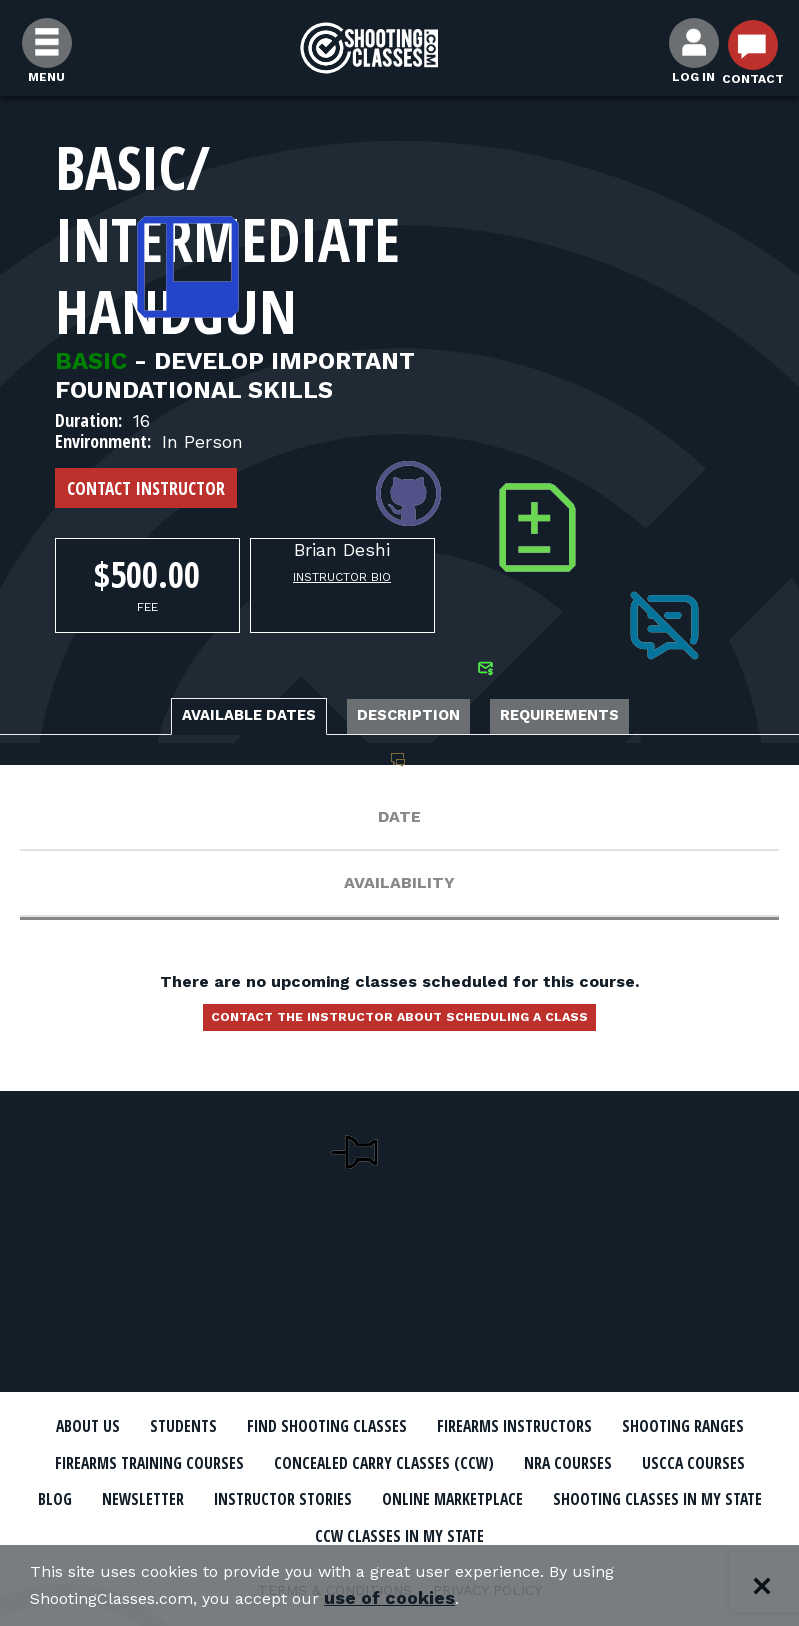 Image resolution: width=799 pixels, height=1626 pixels. I want to click on messaging is disabled or unavailable, so click(664, 625).